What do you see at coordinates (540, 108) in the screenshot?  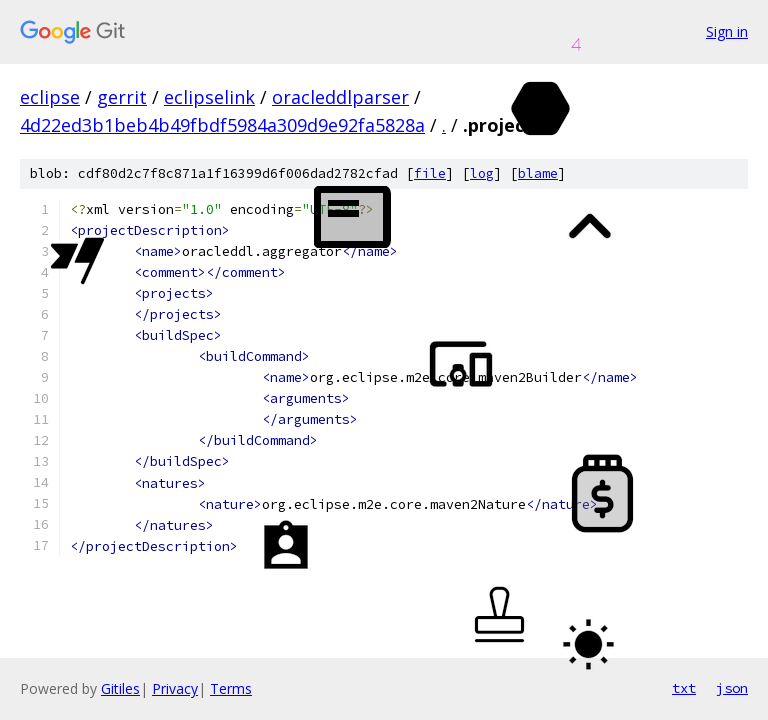 I see `hexagonal shape indicator or geometric element` at bounding box center [540, 108].